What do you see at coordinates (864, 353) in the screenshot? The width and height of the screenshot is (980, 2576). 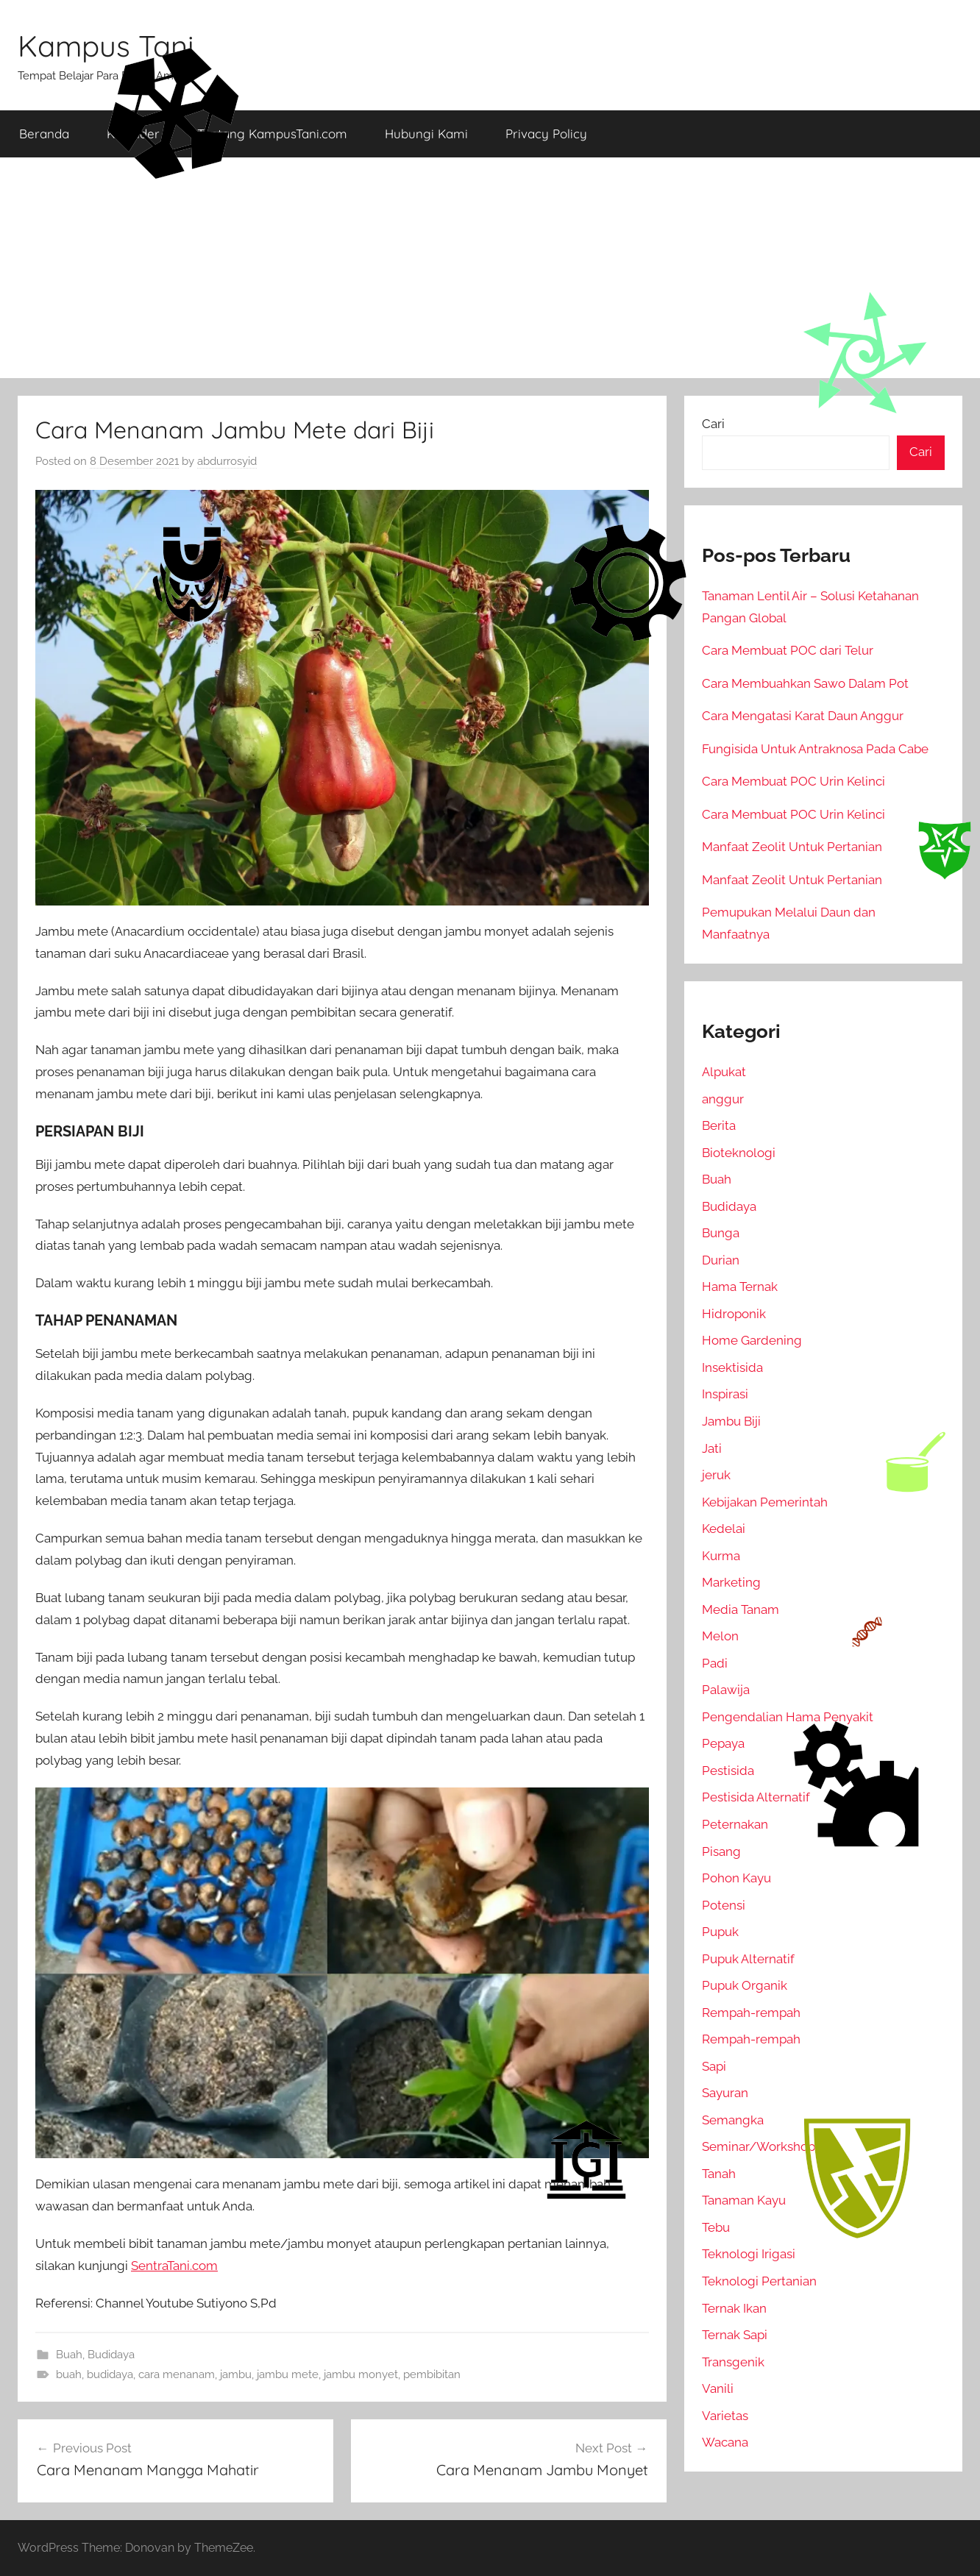 I see `indicates chaos or randomness effect` at bounding box center [864, 353].